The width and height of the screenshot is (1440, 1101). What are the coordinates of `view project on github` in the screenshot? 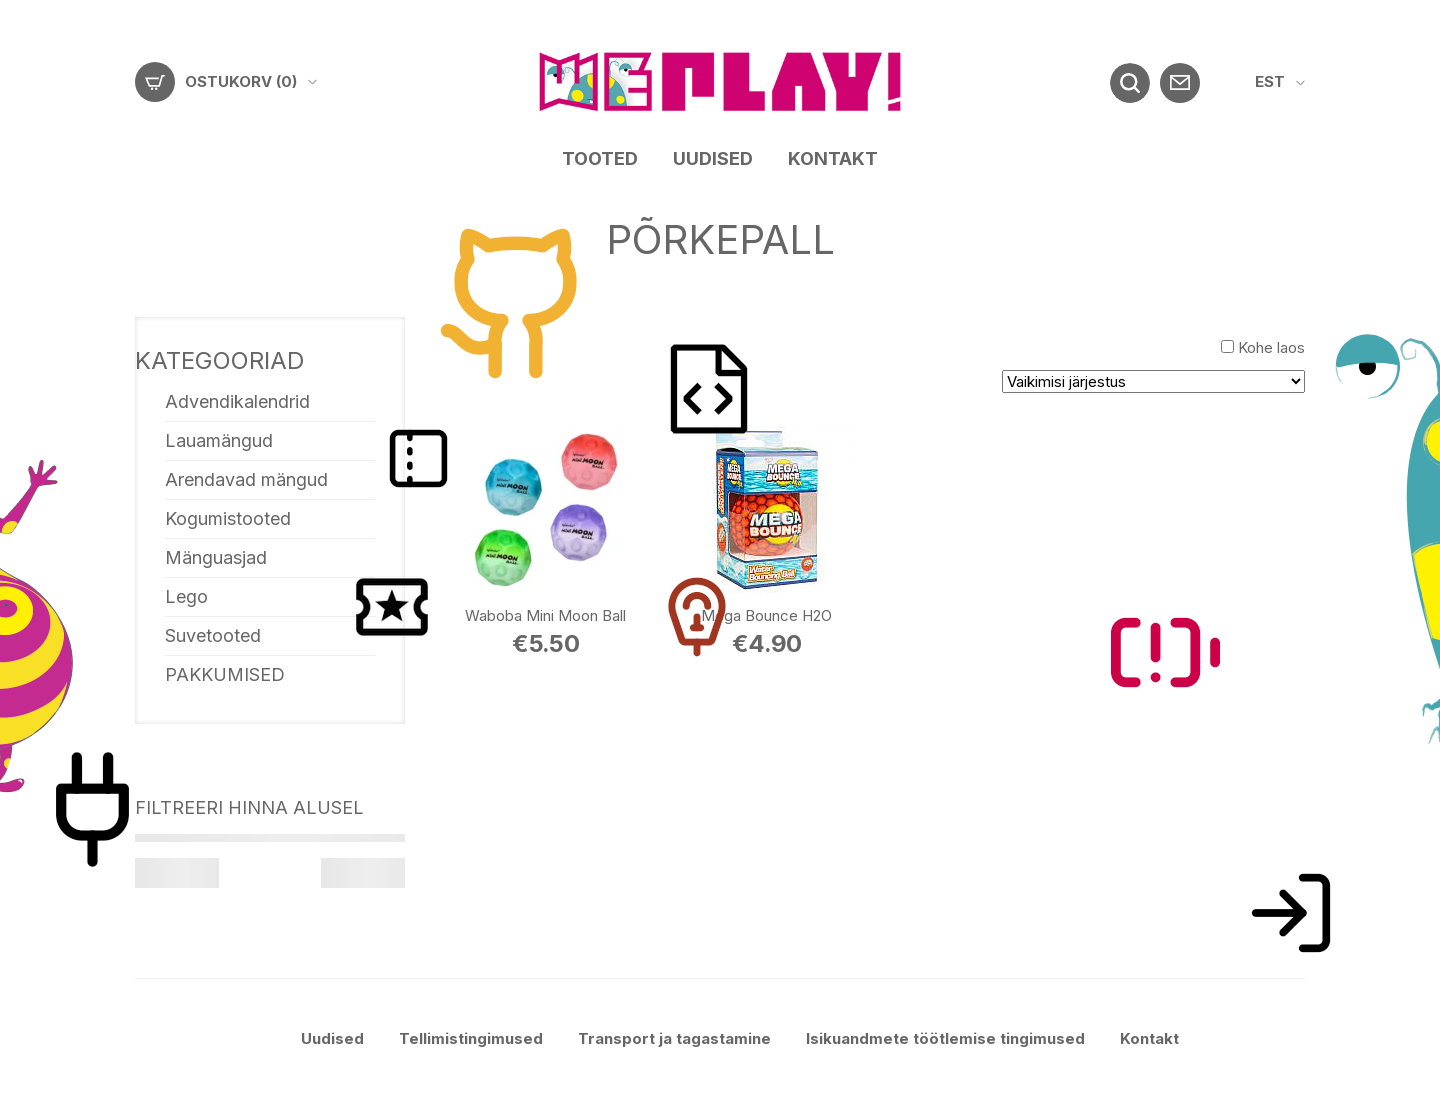 It's located at (515, 303).